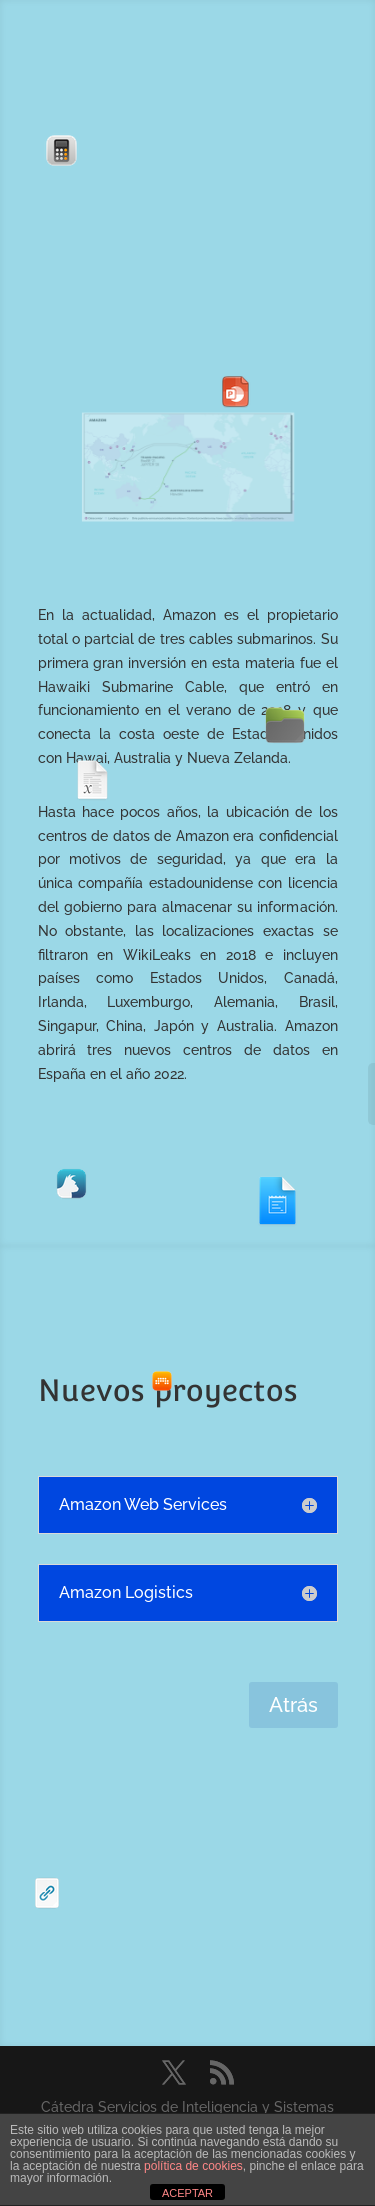  What do you see at coordinates (71, 1183) in the screenshot?
I see `open rambox messaging app` at bounding box center [71, 1183].